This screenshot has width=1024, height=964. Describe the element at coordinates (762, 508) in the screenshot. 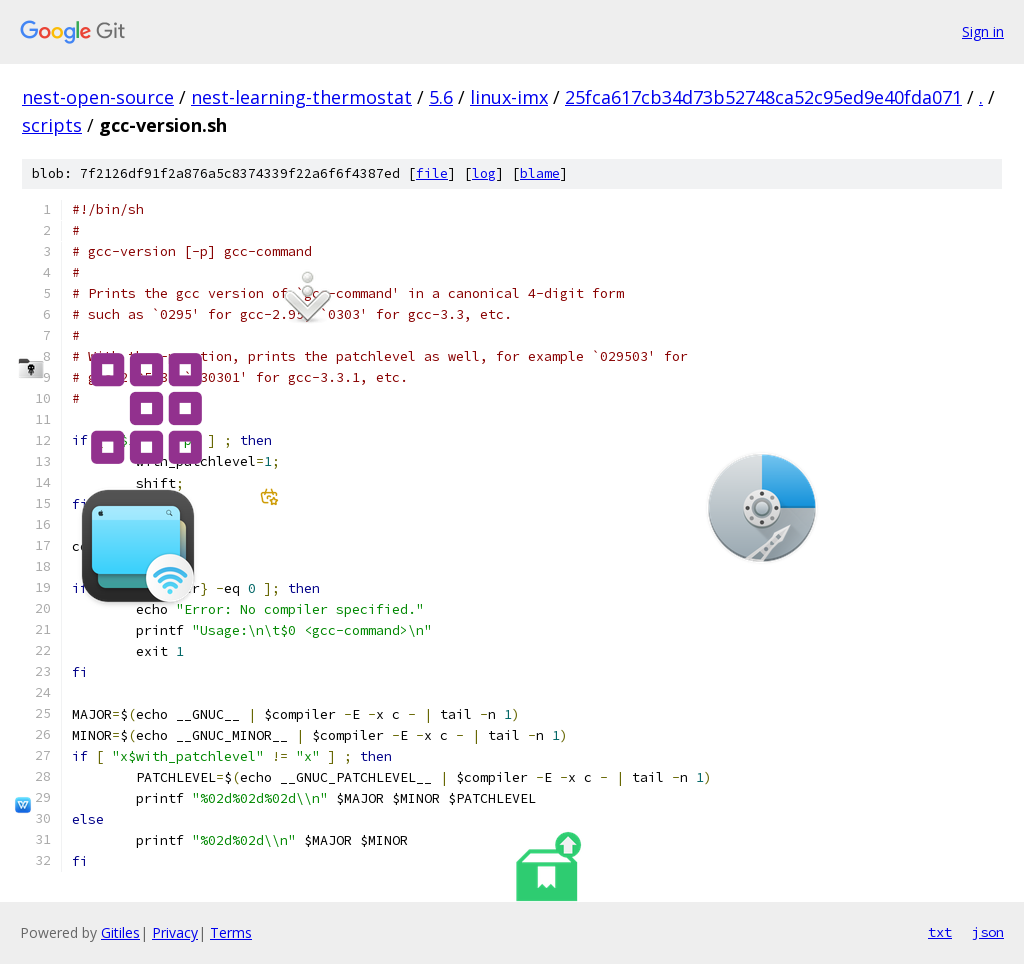

I see `access disk partition settings` at that location.